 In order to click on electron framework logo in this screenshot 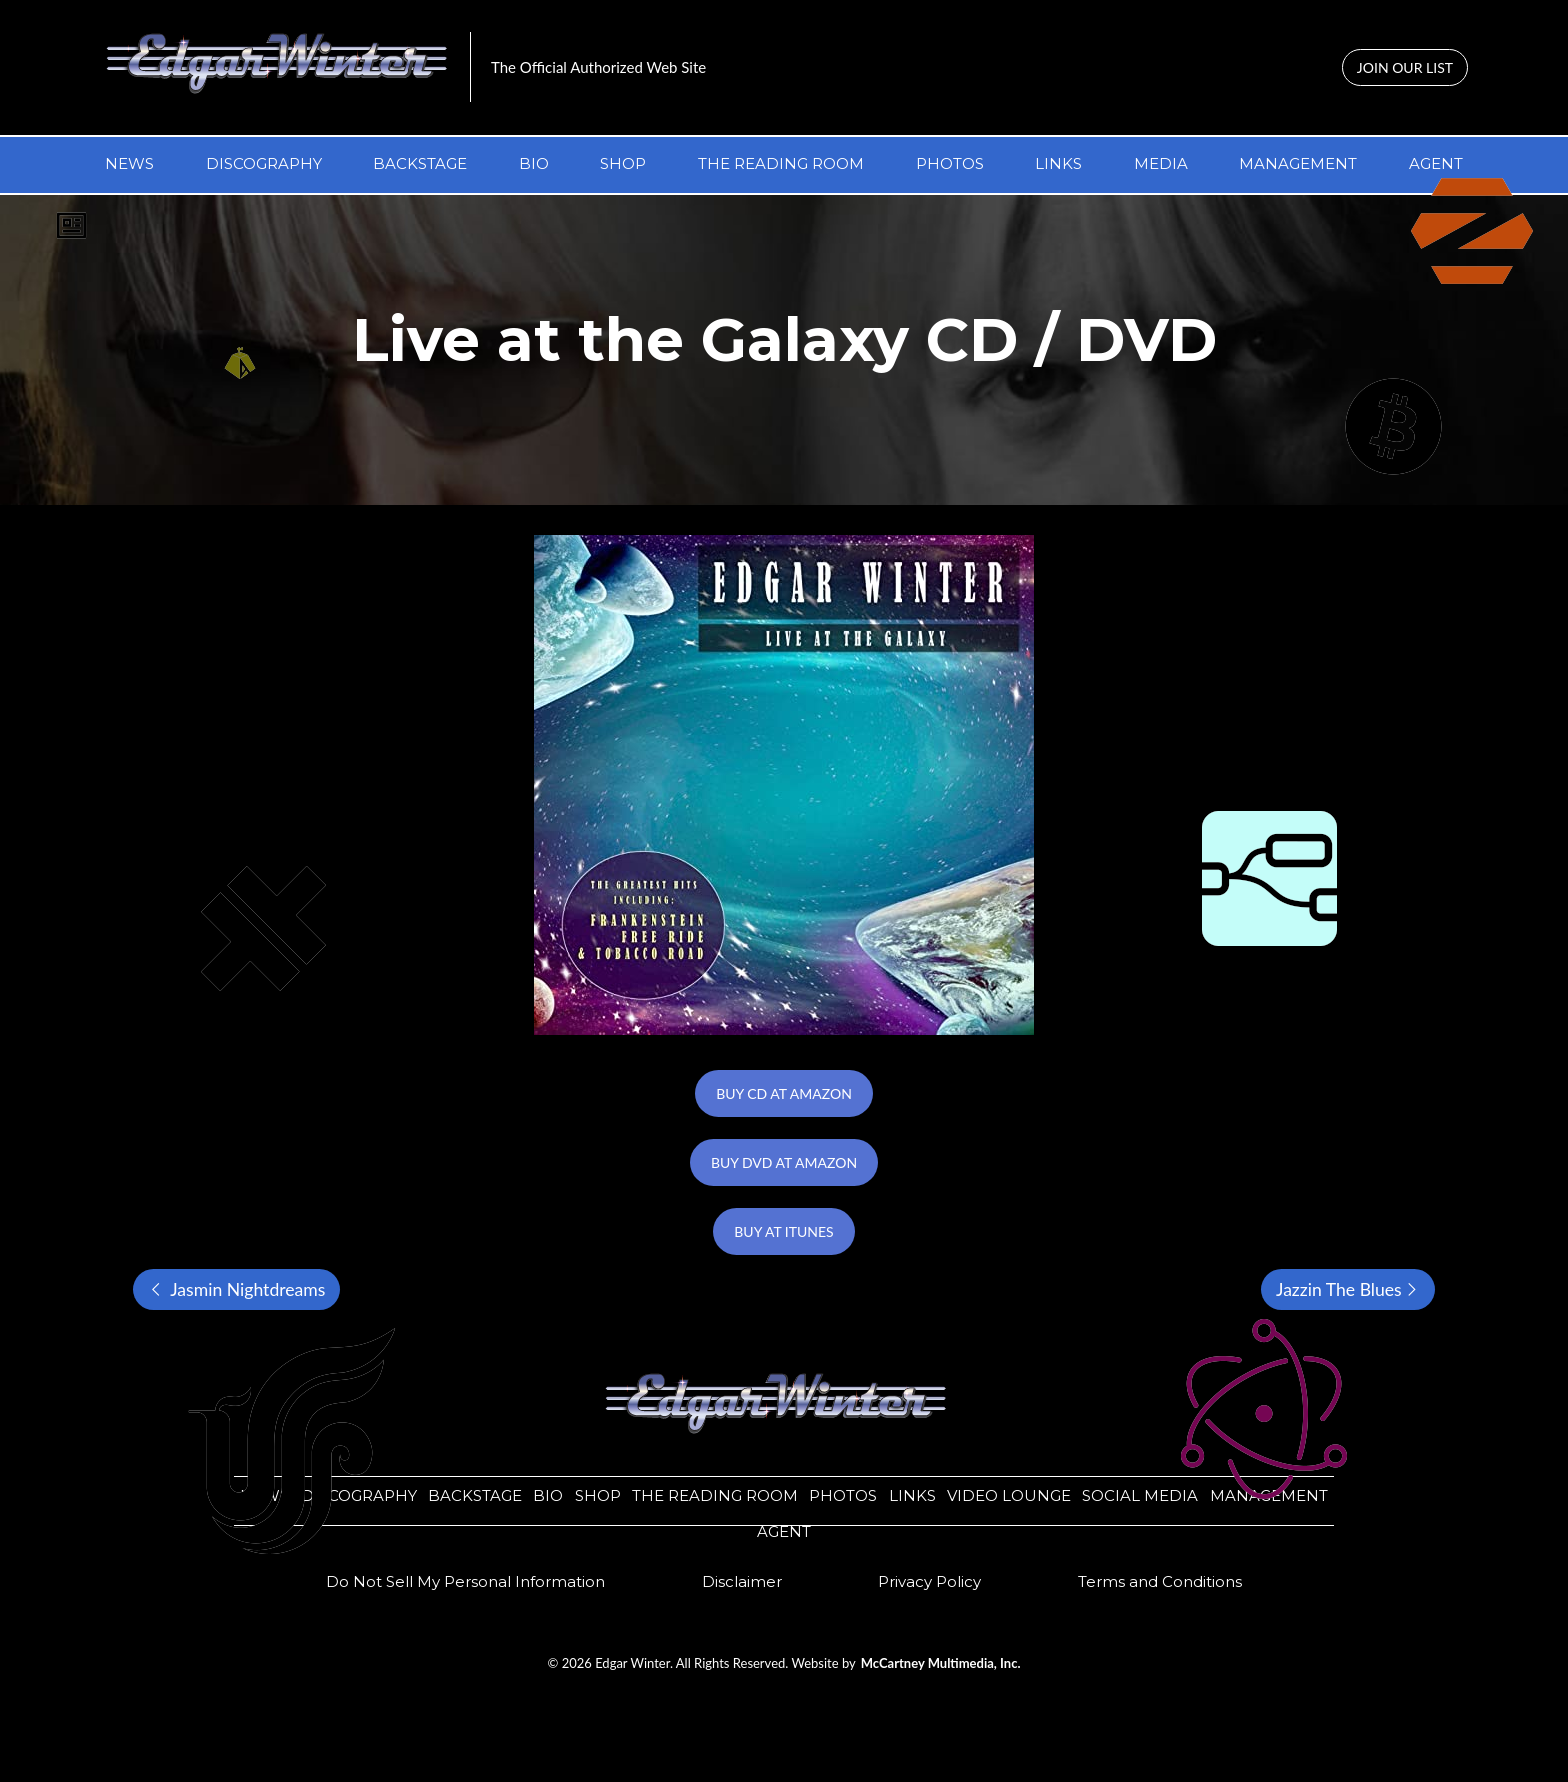, I will do `click(1264, 1409)`.